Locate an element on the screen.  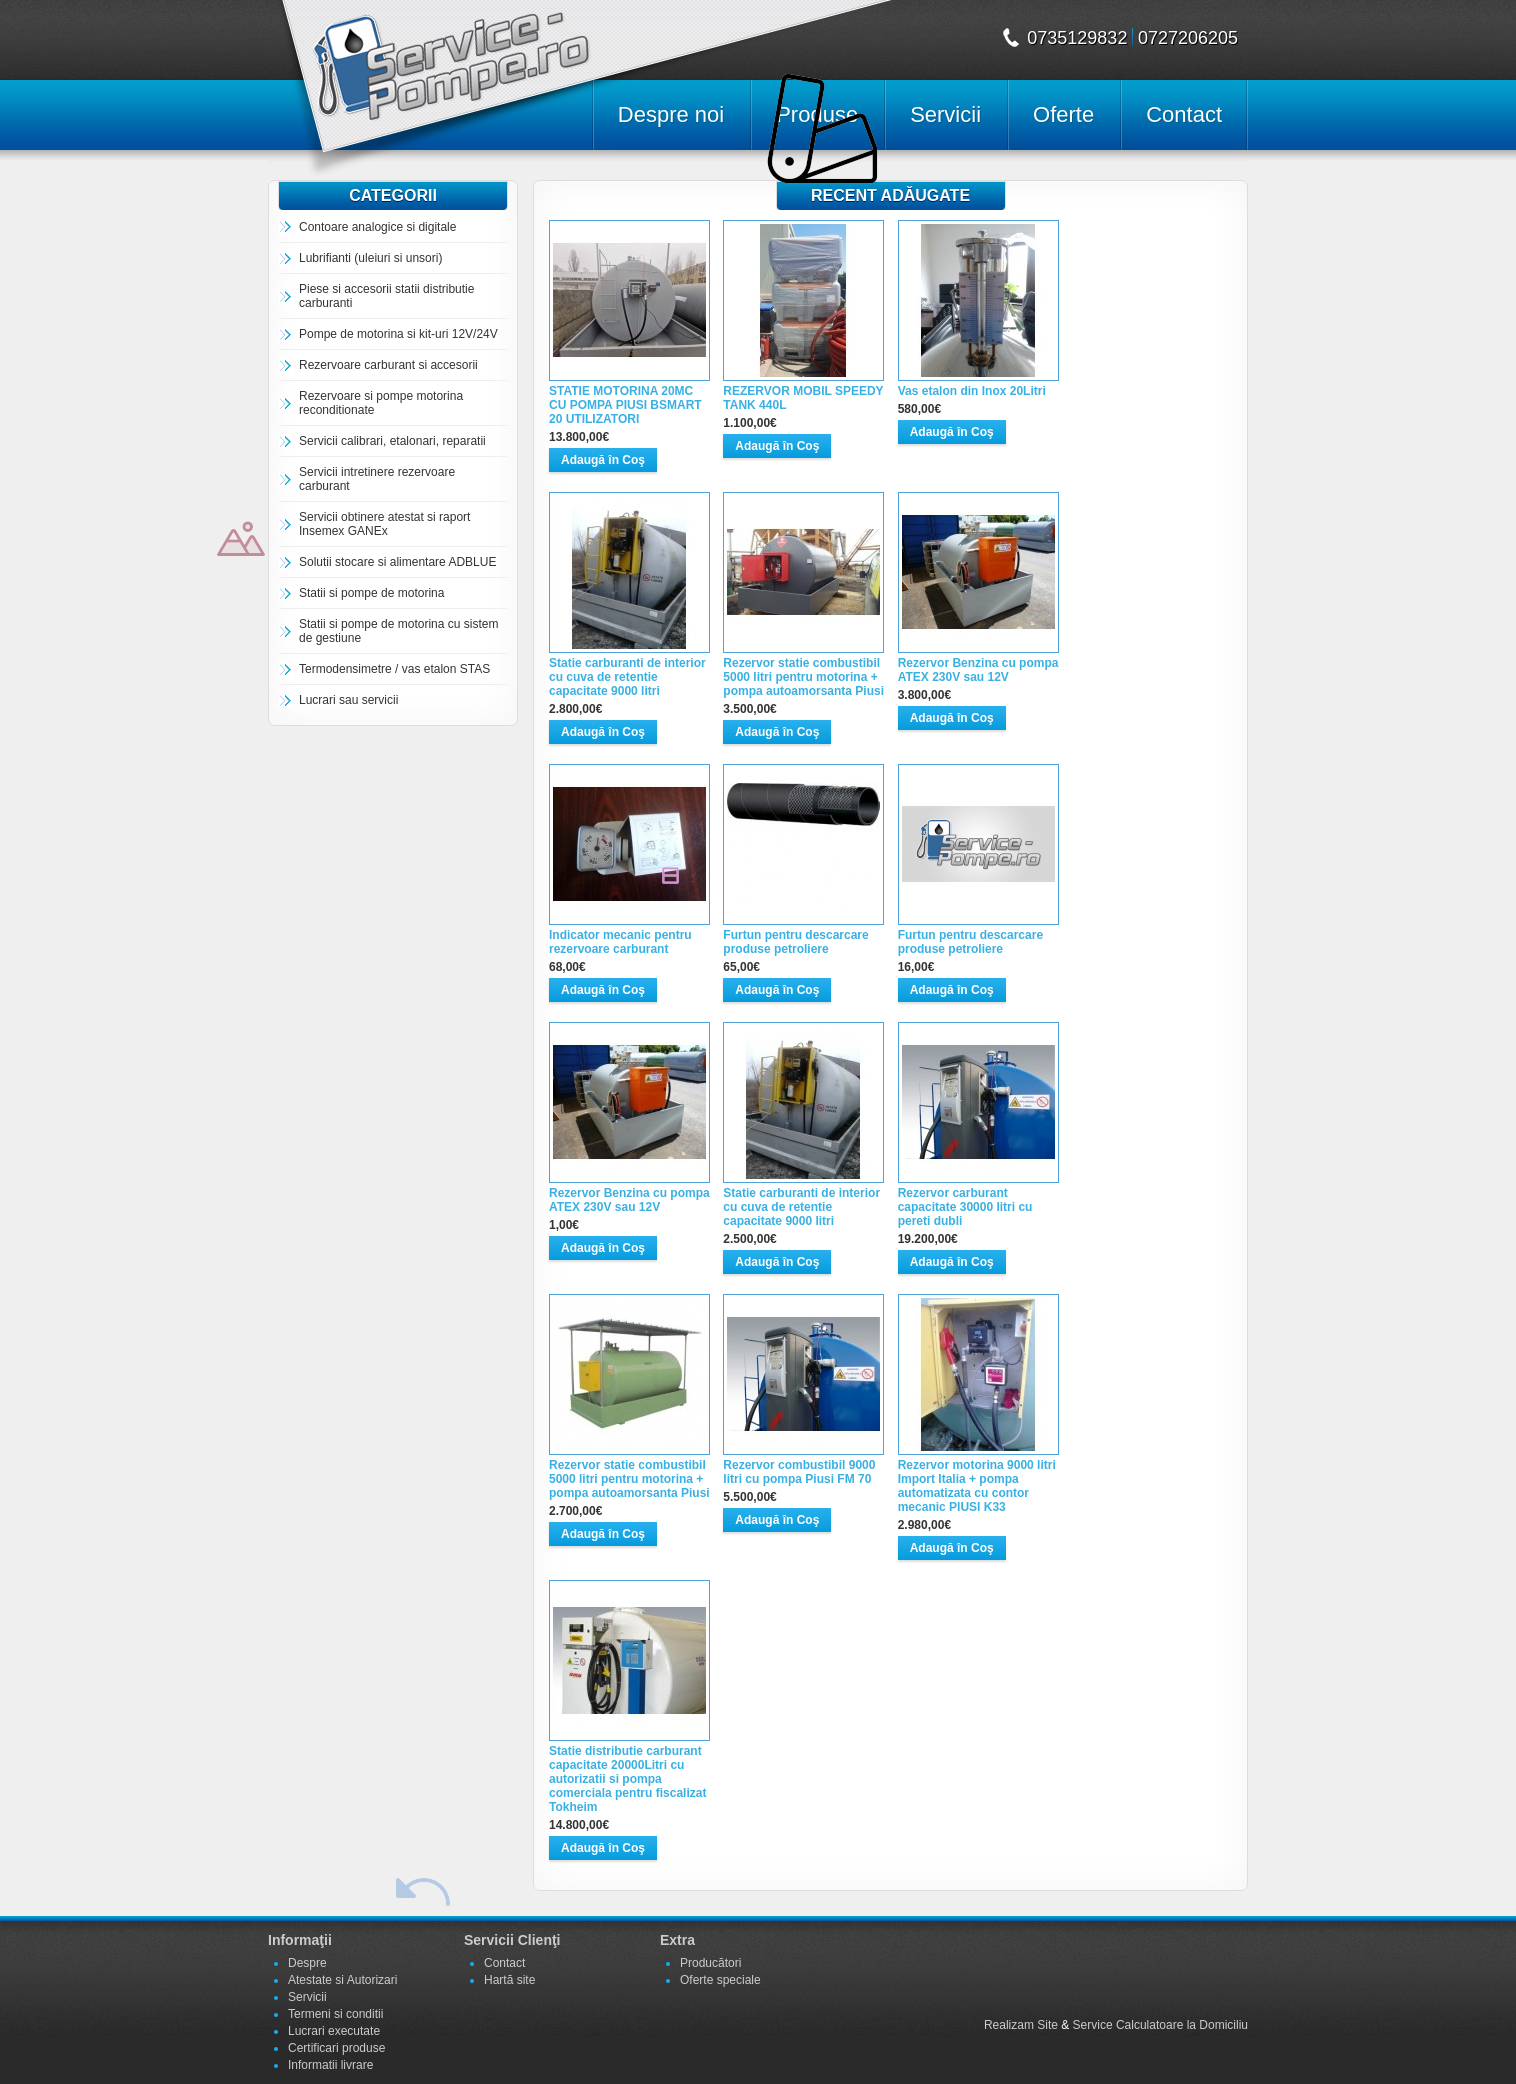
undo last action is located at coordinates (424, 1890).